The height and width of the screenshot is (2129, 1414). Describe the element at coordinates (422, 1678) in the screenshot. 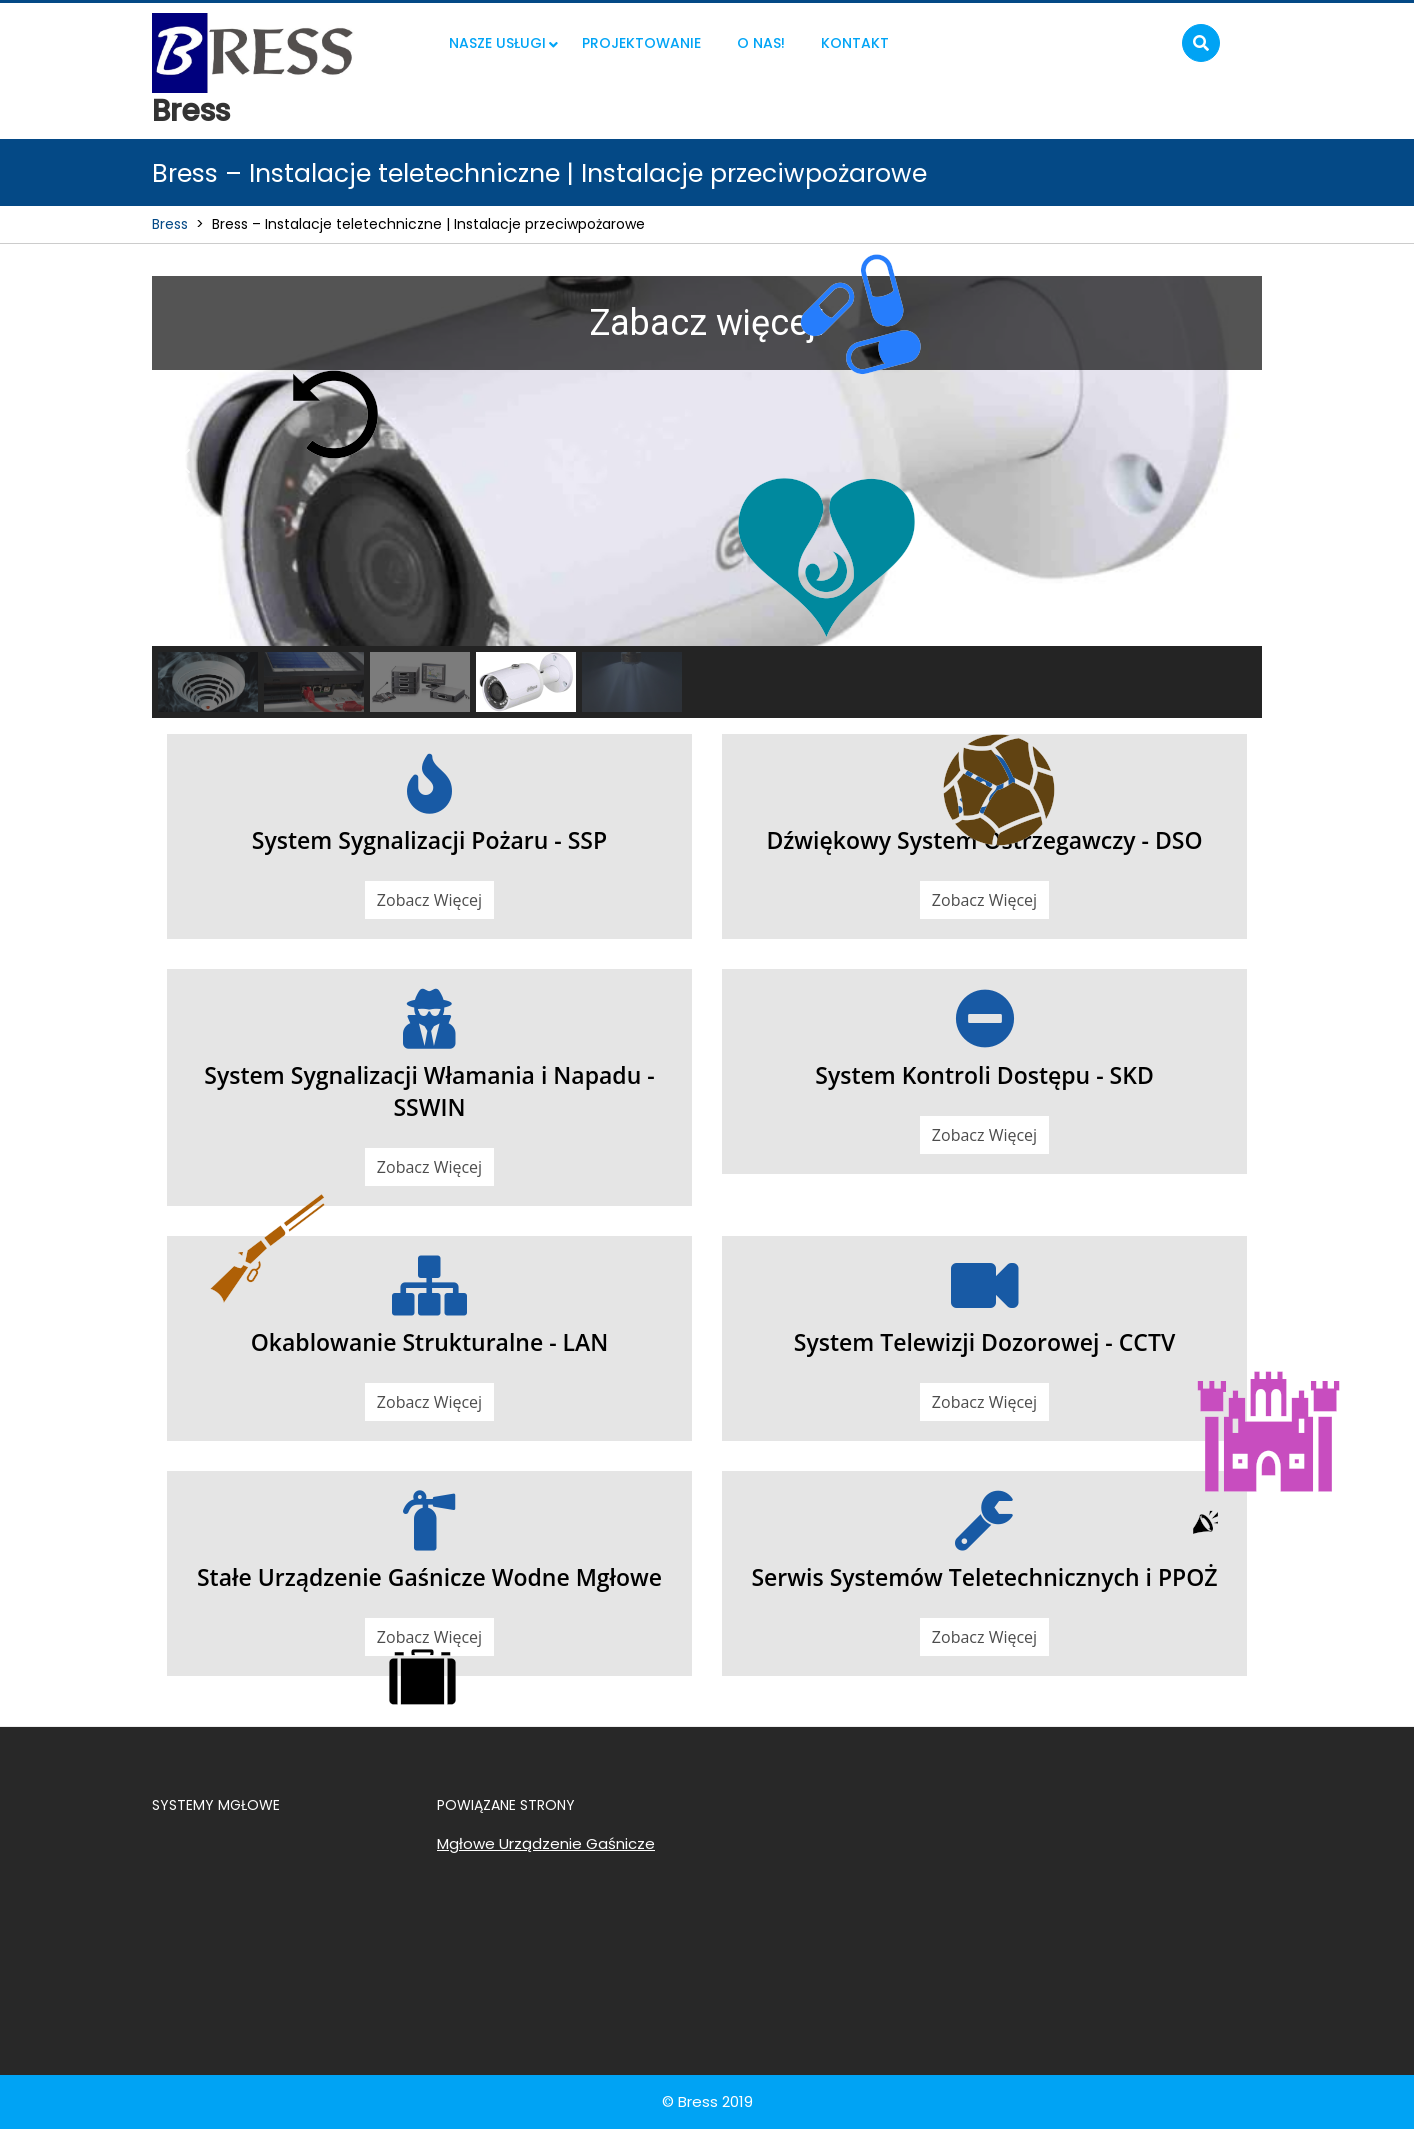

I see `access travel or trip planning features` at that location.